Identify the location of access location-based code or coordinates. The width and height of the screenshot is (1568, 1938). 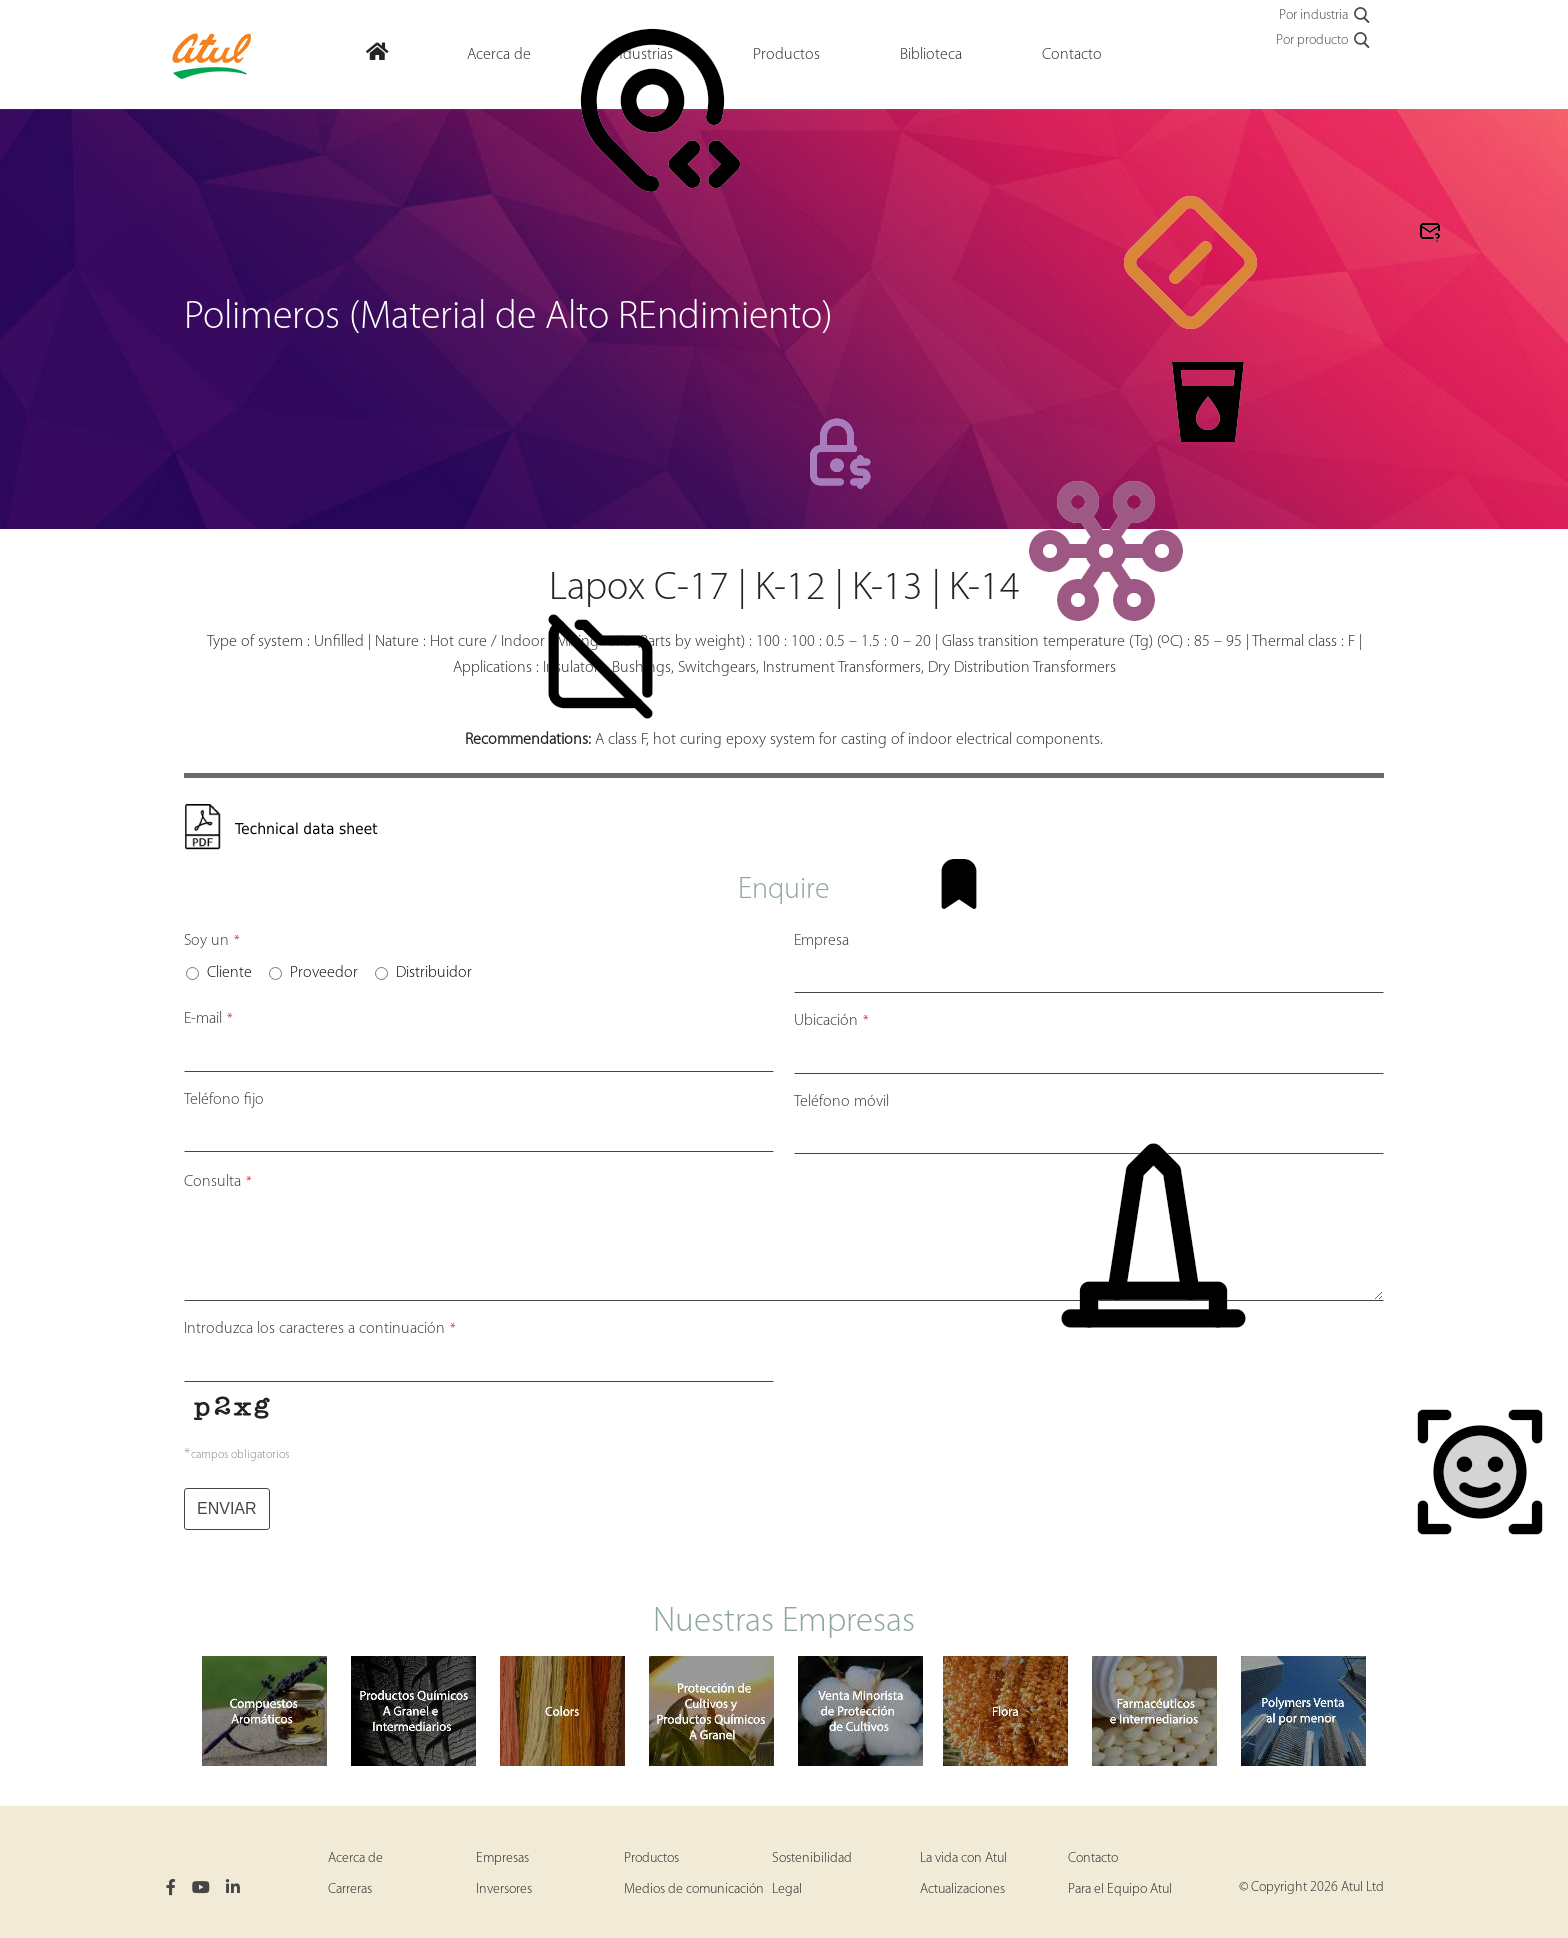
(652, 108).